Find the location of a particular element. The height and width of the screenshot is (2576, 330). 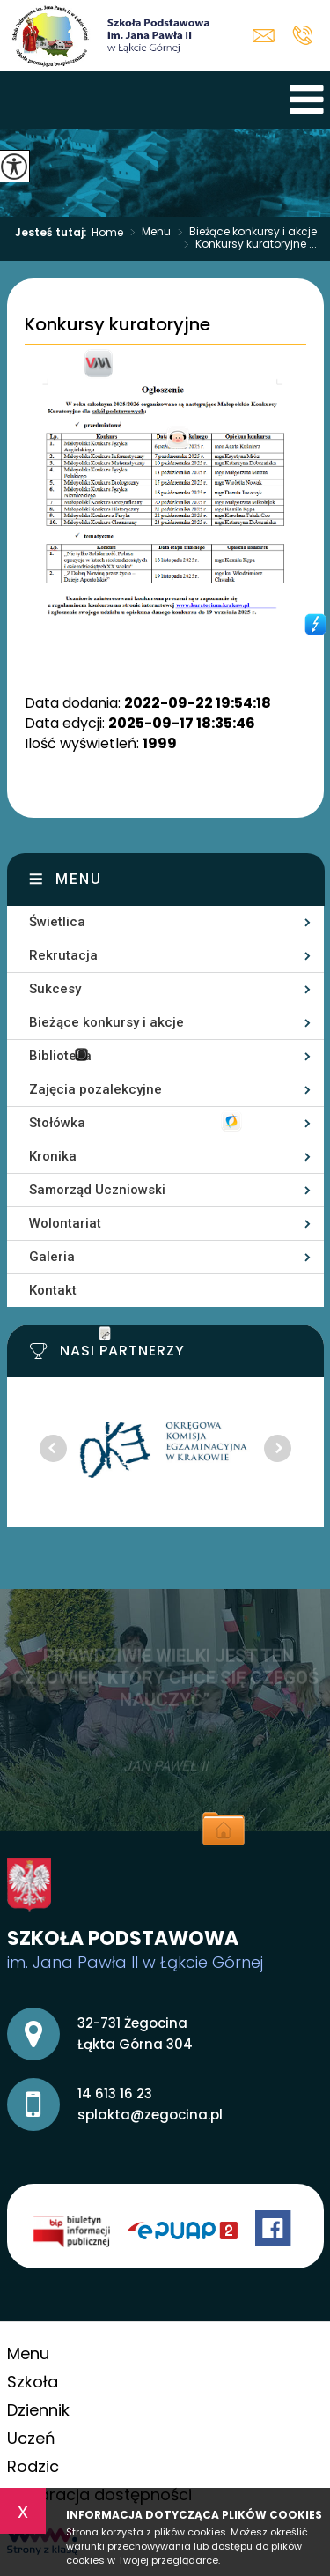

open thunderbolt device preferences is located at coordinates (315, 624).